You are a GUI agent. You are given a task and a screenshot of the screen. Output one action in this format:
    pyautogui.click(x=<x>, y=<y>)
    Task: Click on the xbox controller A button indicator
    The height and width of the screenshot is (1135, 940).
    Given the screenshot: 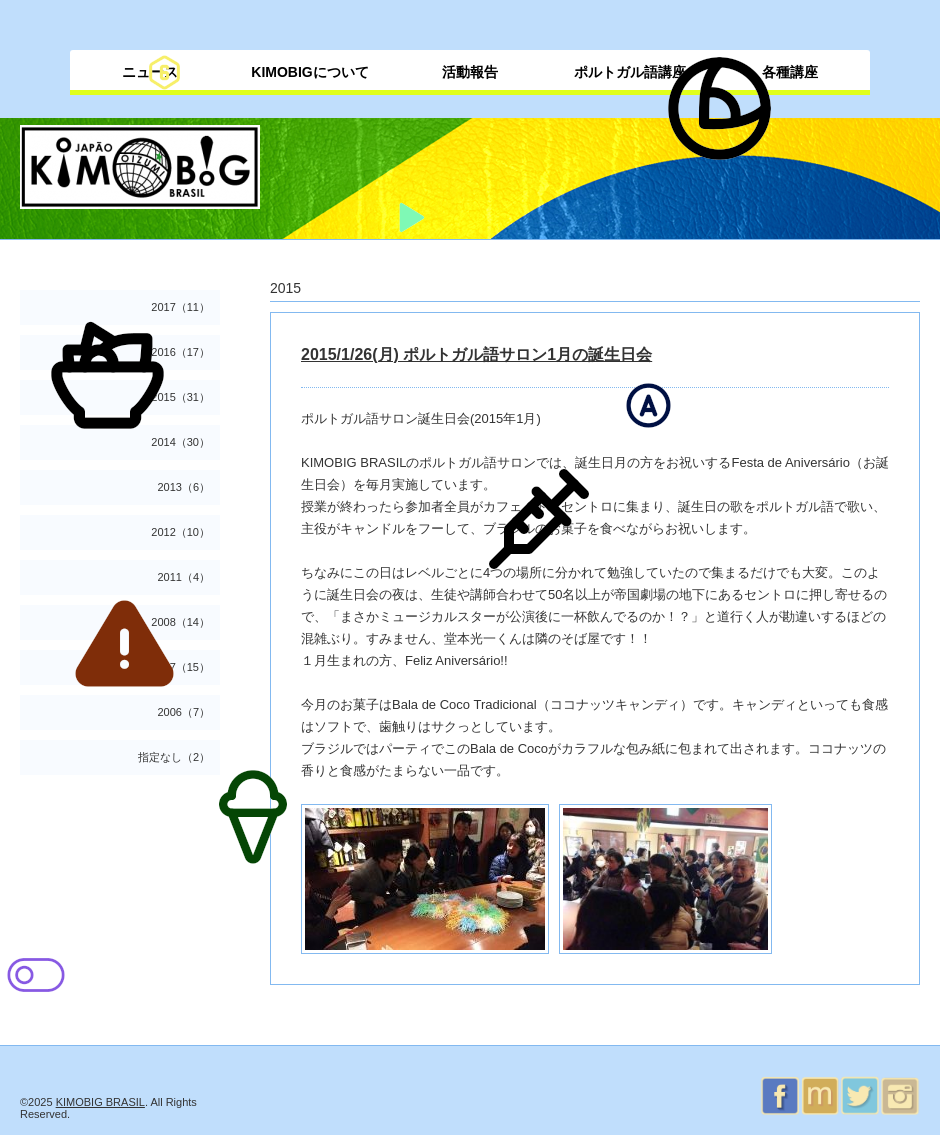 What is the action you would take?
    pyautogui.click(x=648, y=405)
    